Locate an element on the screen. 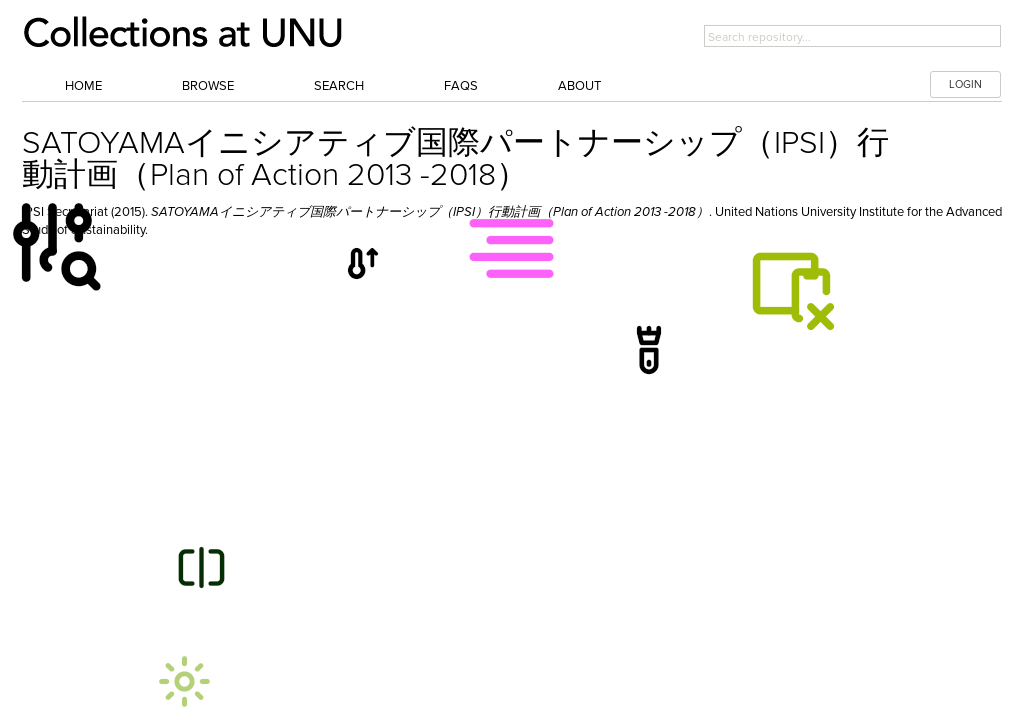  electric razor or shaver tool is located at coordinates (649, 350).